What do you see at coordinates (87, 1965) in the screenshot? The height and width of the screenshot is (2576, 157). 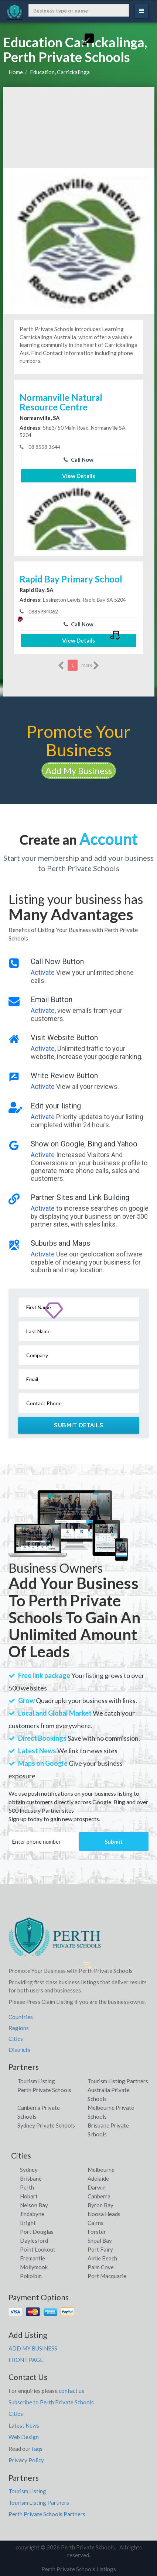 I see `clear or cancel active filters` at bounding box center [87, 1965].